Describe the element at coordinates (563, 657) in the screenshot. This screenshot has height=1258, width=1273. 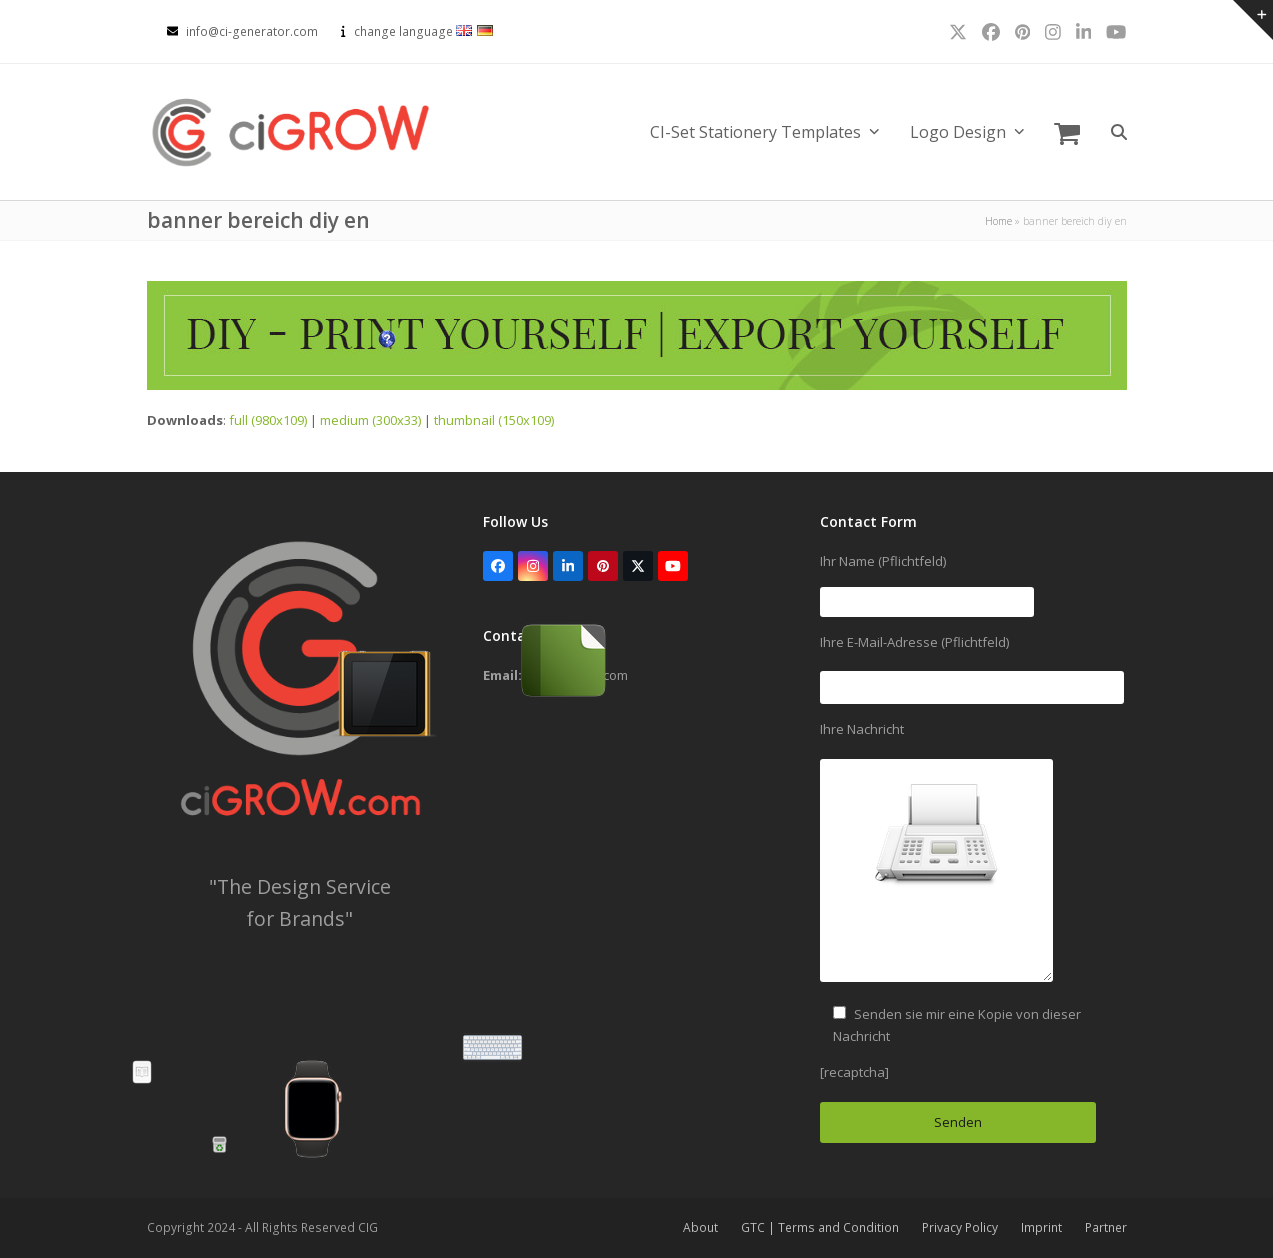
I see `change desktop wallpaper settings` at that location.